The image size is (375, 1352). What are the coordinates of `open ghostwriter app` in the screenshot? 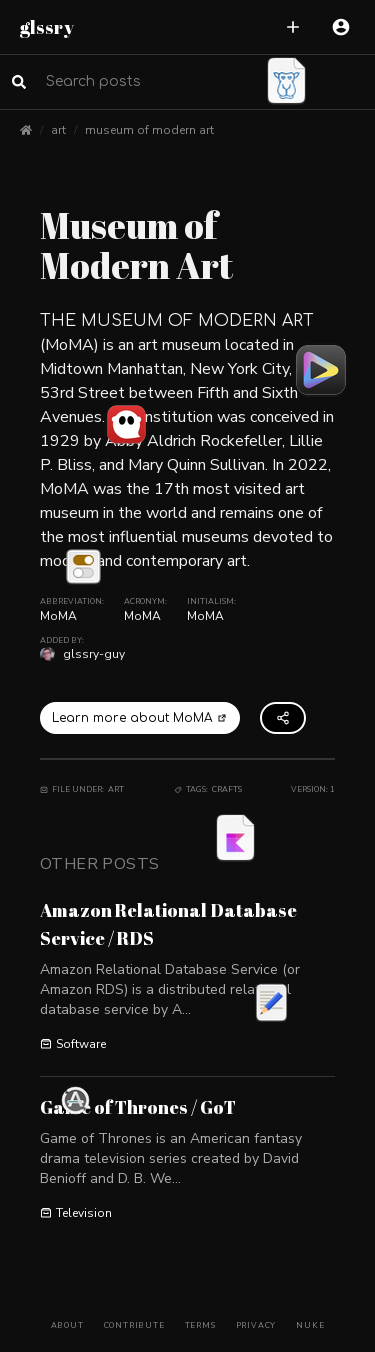 It's located at (126, 424).